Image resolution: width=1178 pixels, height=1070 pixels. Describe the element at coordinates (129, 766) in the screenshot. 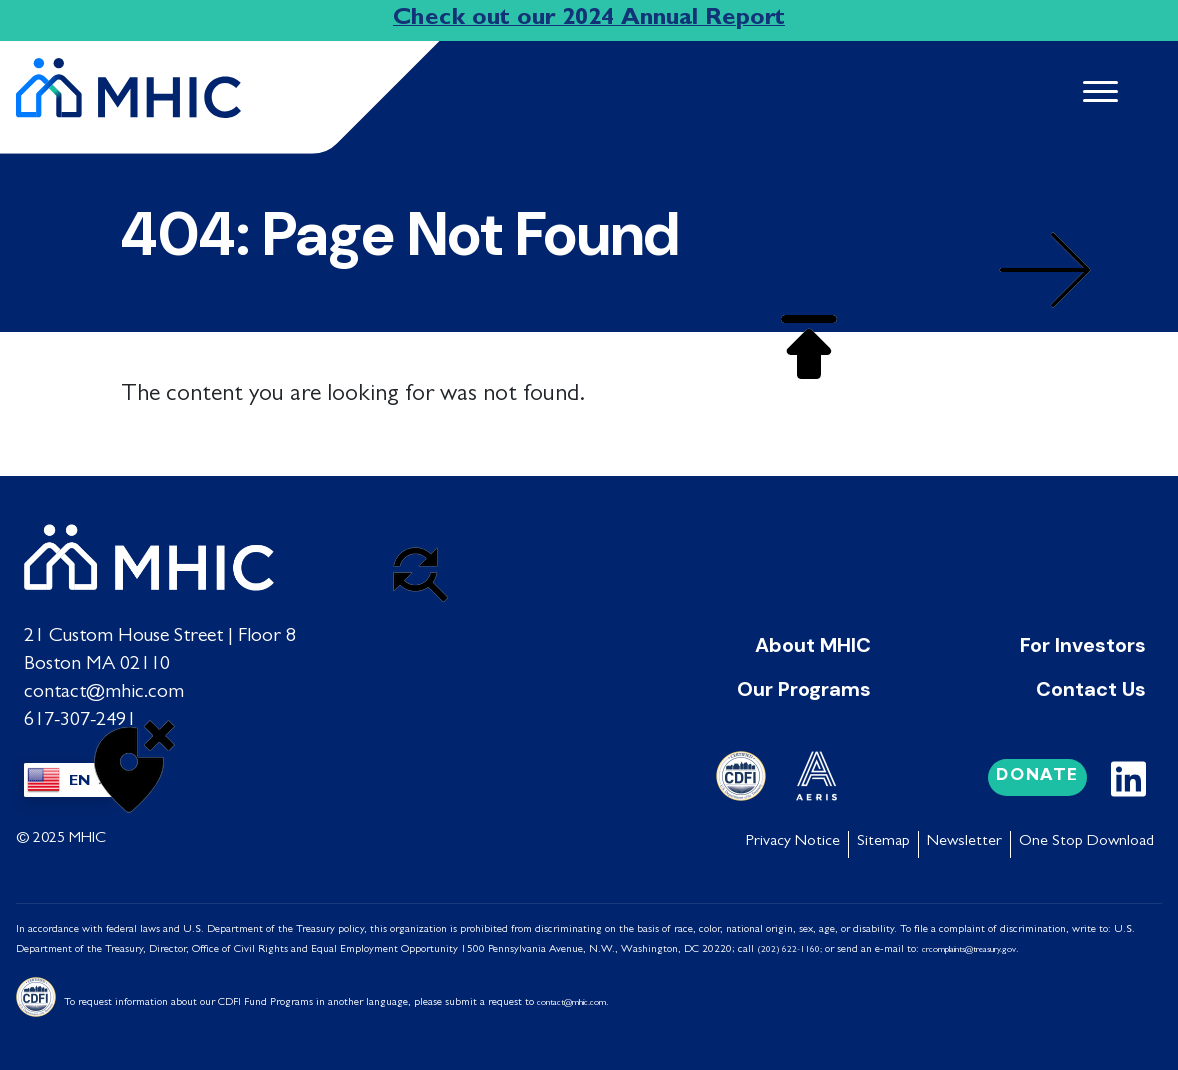

I see `remove a saved location` at that location.